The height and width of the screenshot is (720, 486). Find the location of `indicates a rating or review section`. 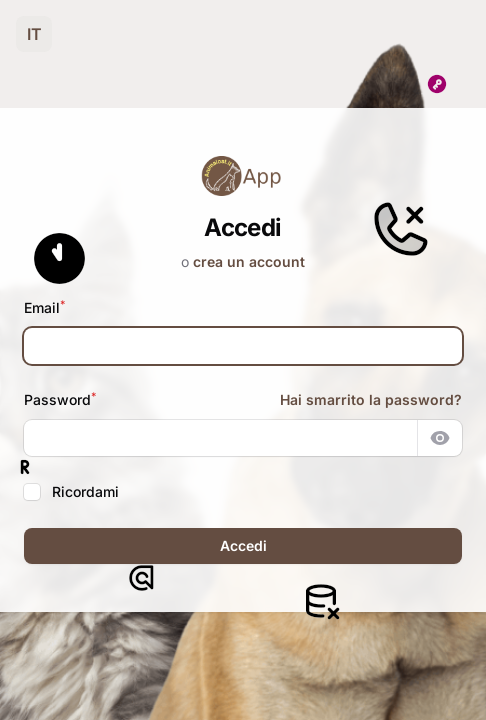

indicates a rating or review section is located at coordinates (25, 467).